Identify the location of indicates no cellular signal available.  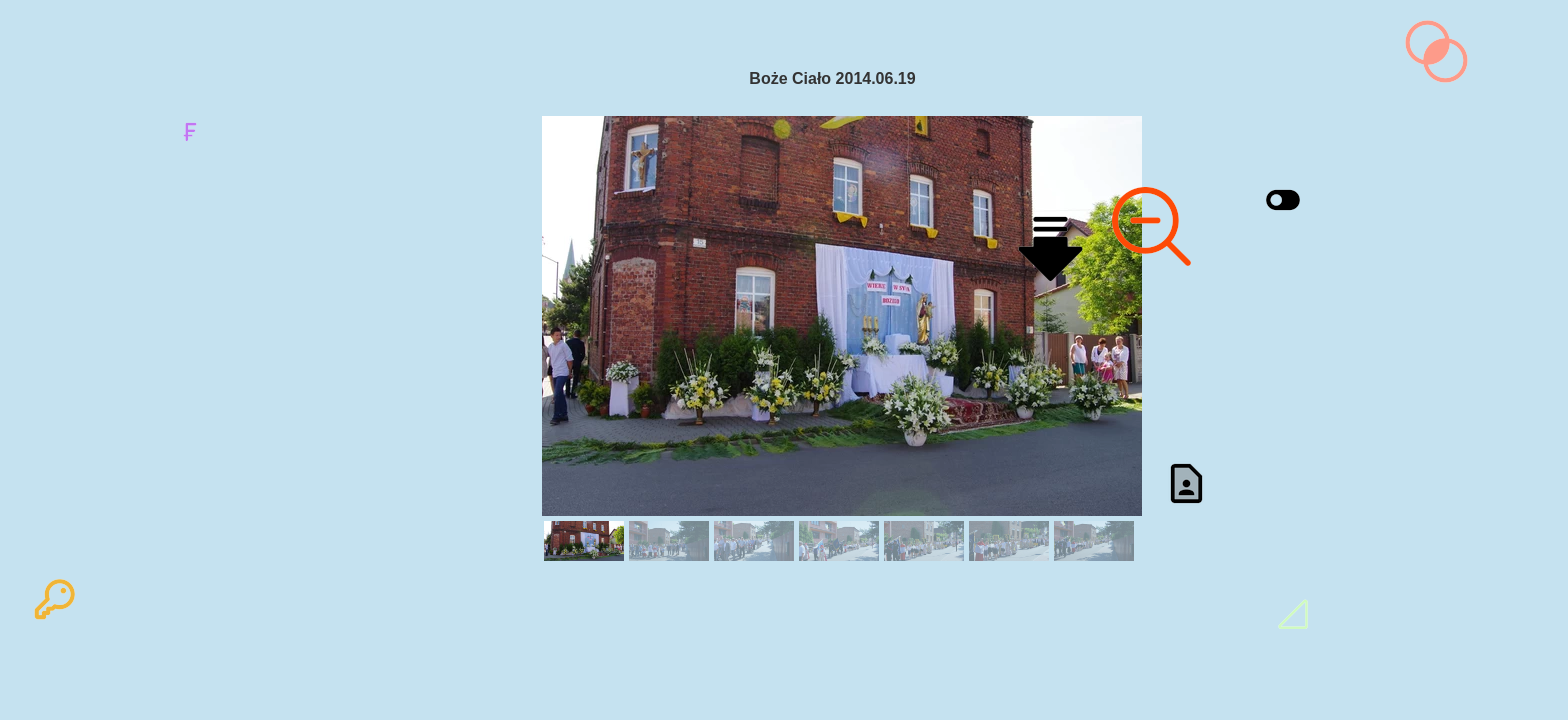
(1295, 615).